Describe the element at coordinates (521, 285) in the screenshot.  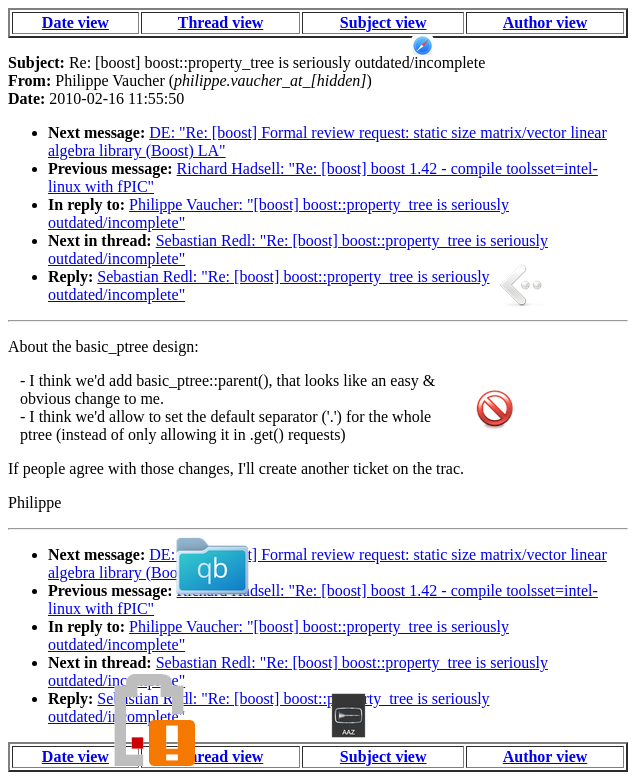
I see `go back to the previous screen or page` at that location.